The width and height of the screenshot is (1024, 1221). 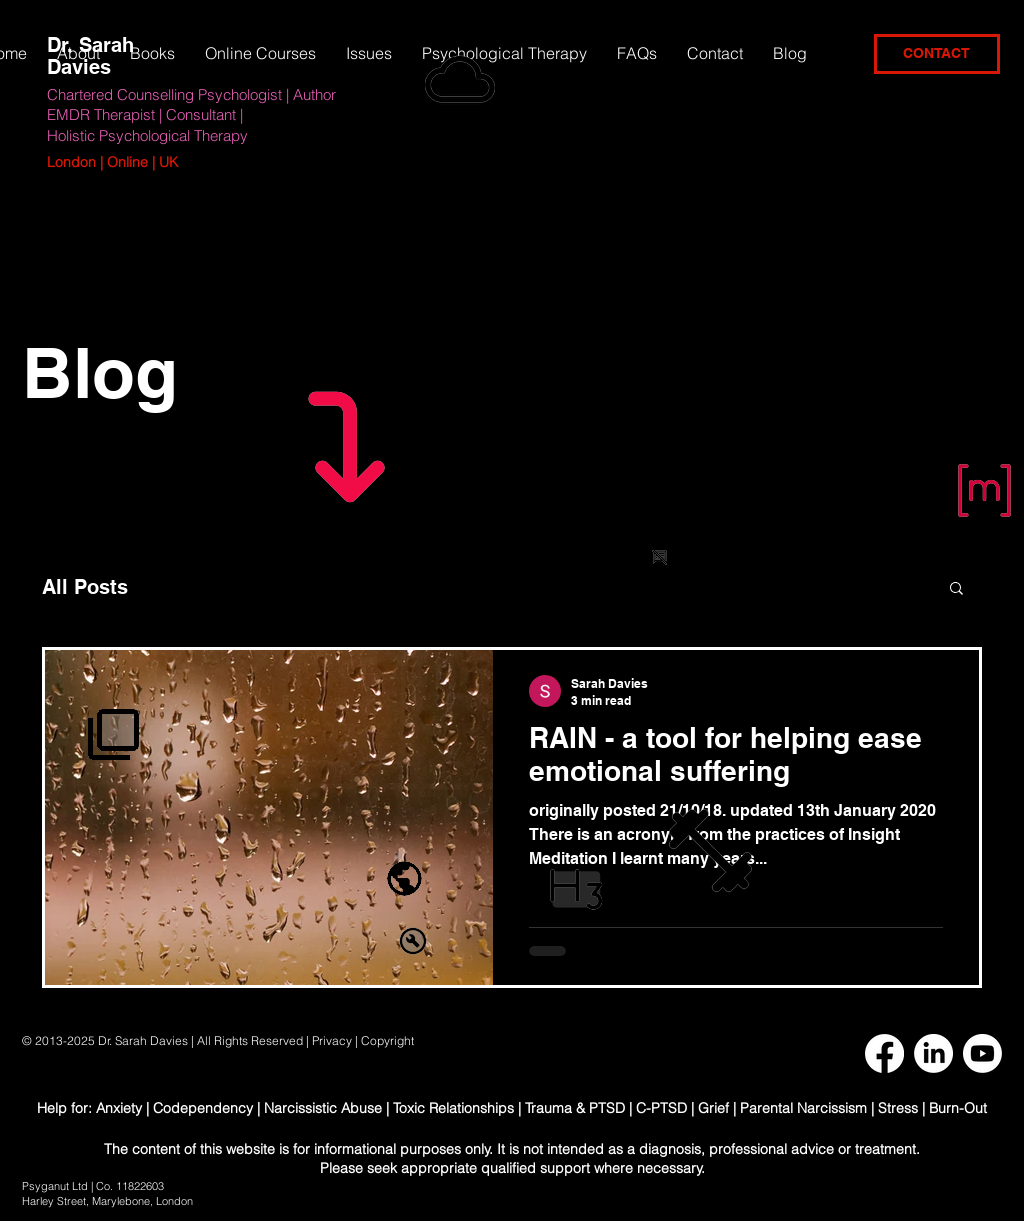 What do you see at coordinates (573, 888) in the screenshot?
I see `format text as heading level 3` at bounding box center [573, 888].